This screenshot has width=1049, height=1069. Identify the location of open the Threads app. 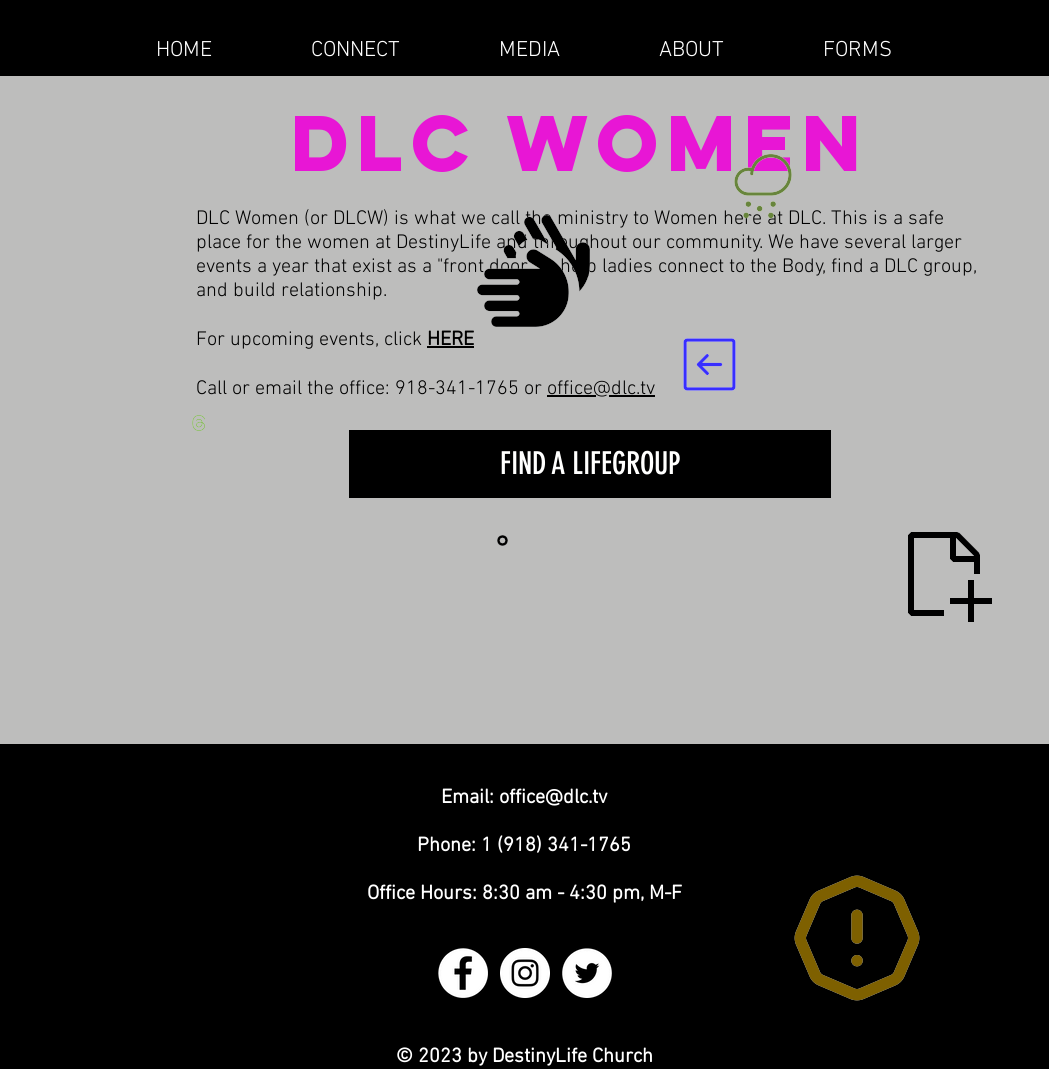
(199, 423).